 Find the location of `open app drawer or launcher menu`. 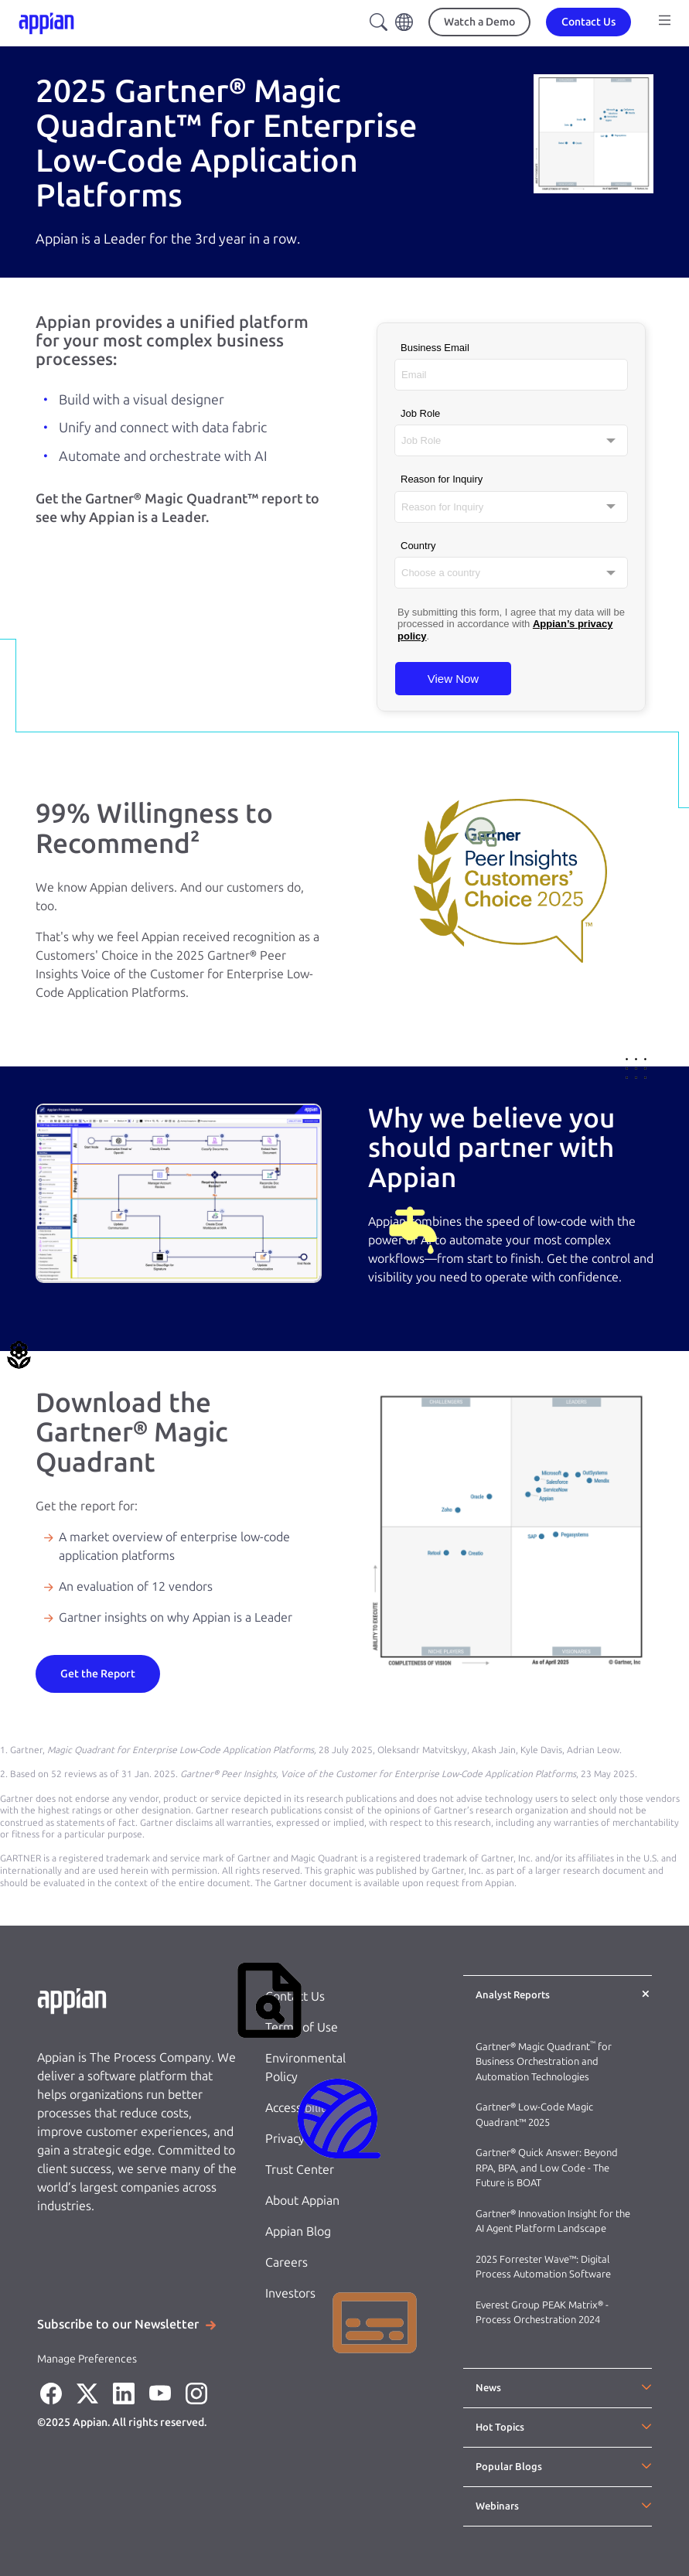

open app drawer or launcher menu is located at coordinates (636, 1068).